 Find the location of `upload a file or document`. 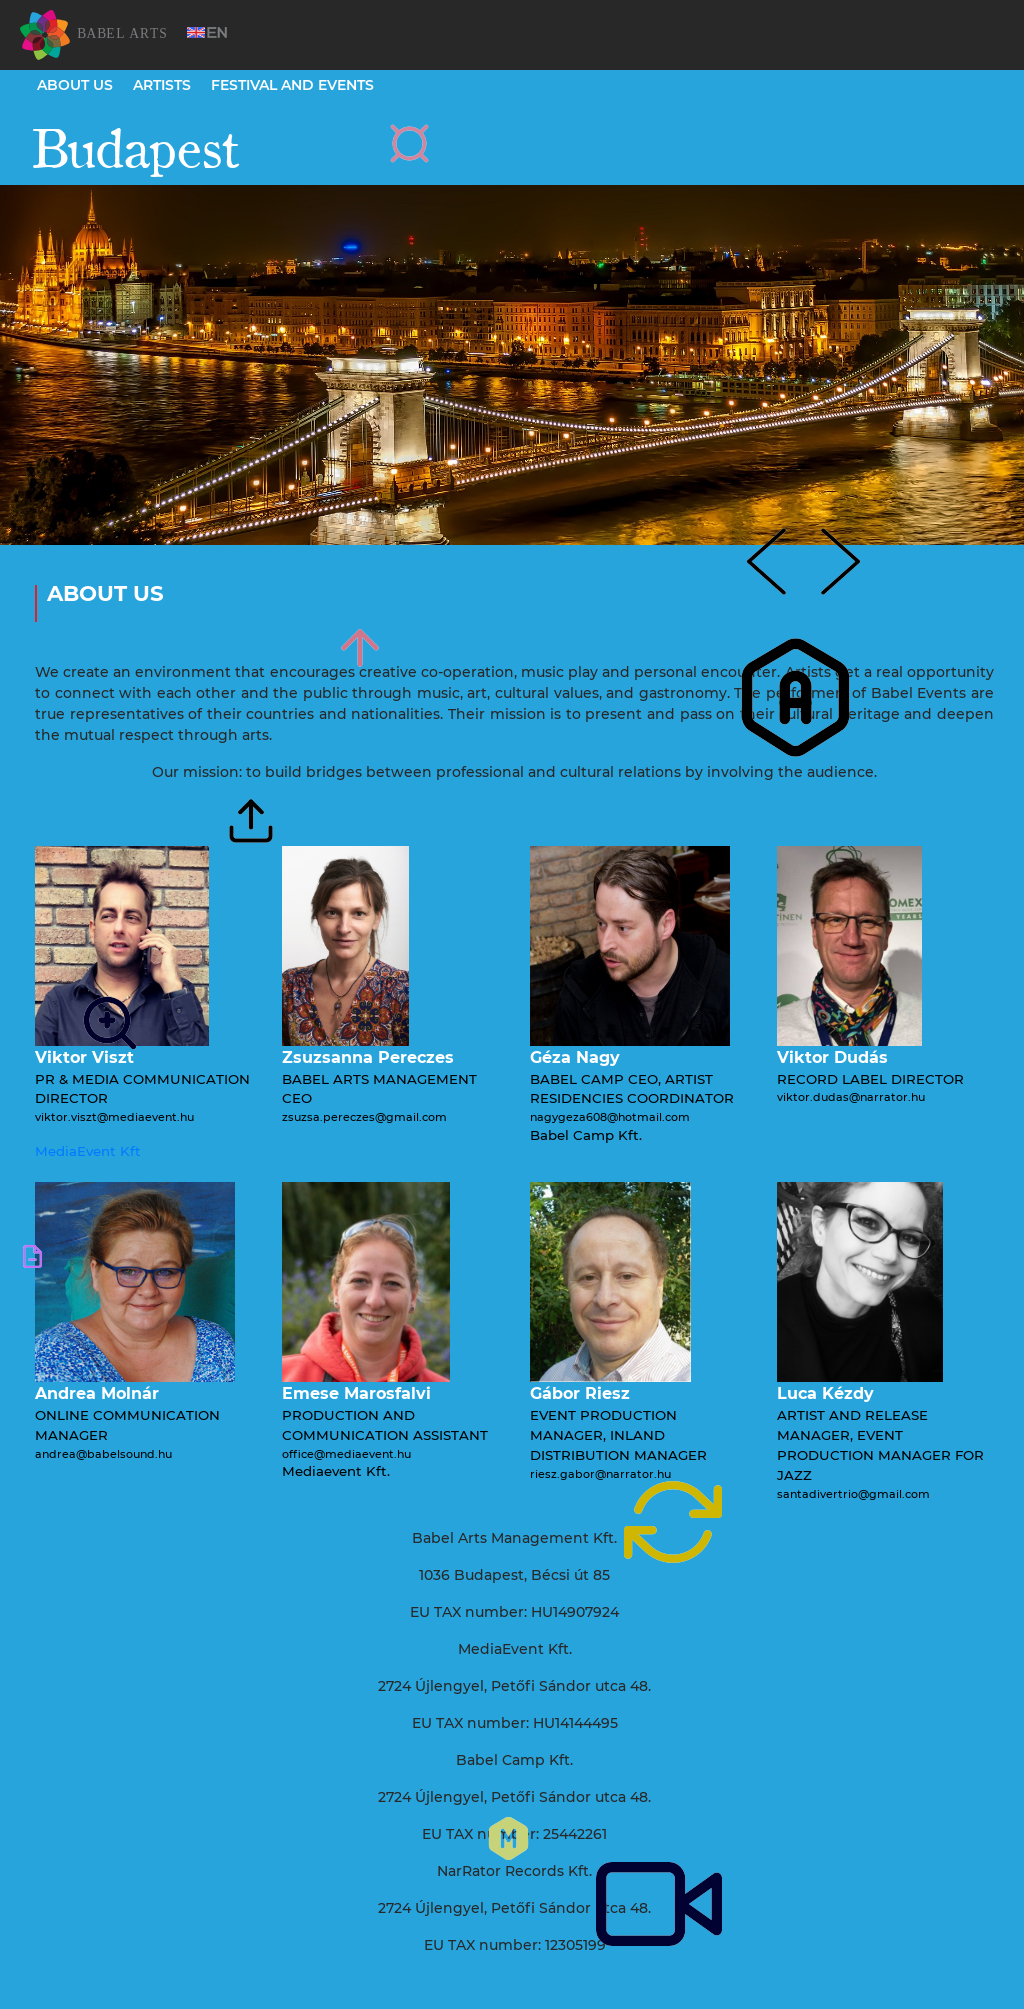

upload a file or document is located at coordinates (251, 821).